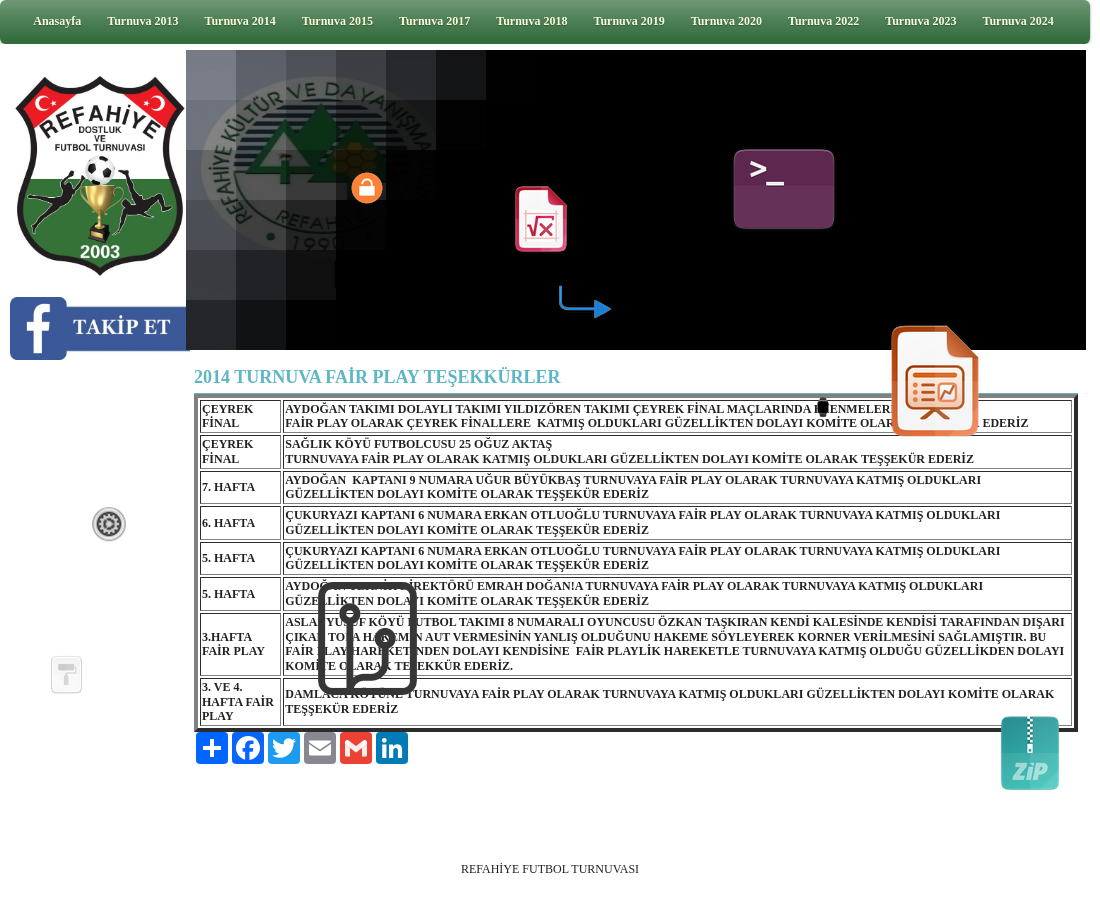  What do you see at coordinates (367, 188) in the screenshot?
I see `indicates an unlocked or unsecured item` at bounding box center [367, 188].